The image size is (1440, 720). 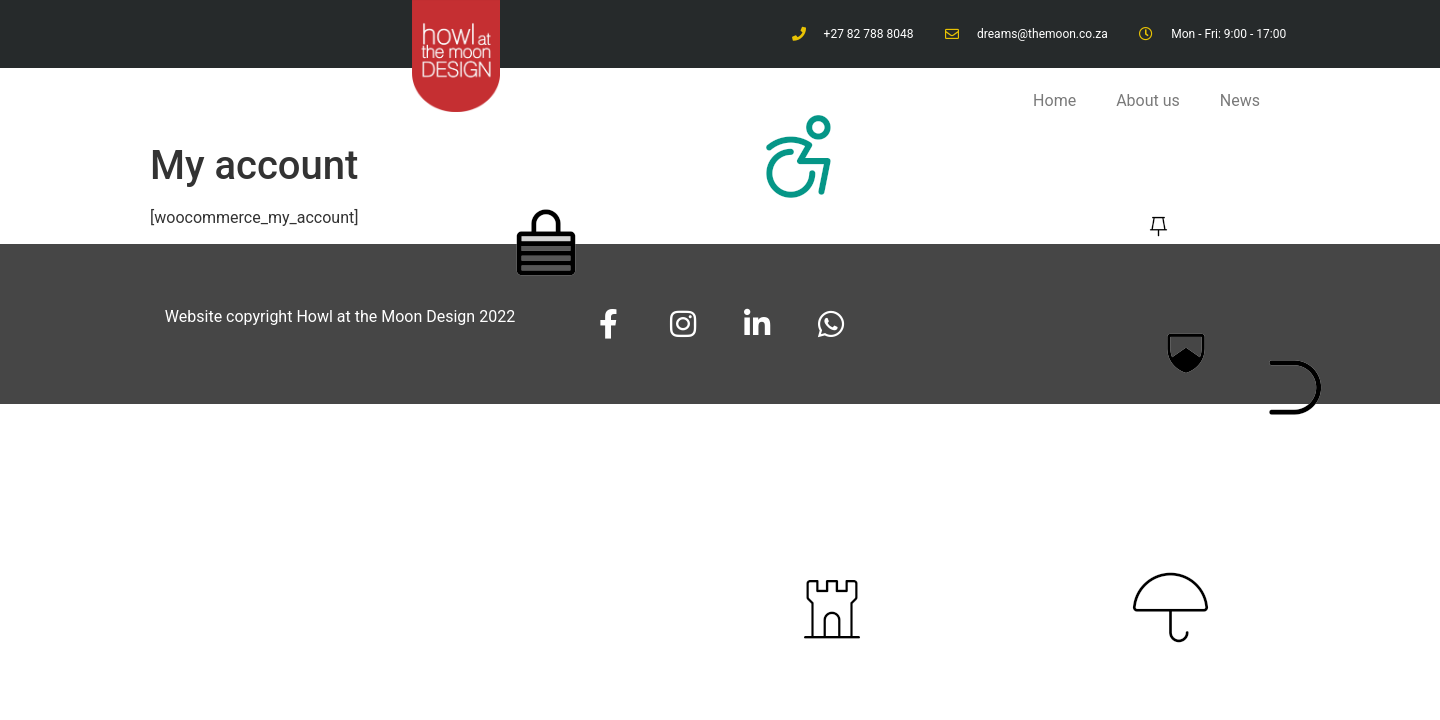 I want to click on access security or protection settings, so click(x=1186, y=351).